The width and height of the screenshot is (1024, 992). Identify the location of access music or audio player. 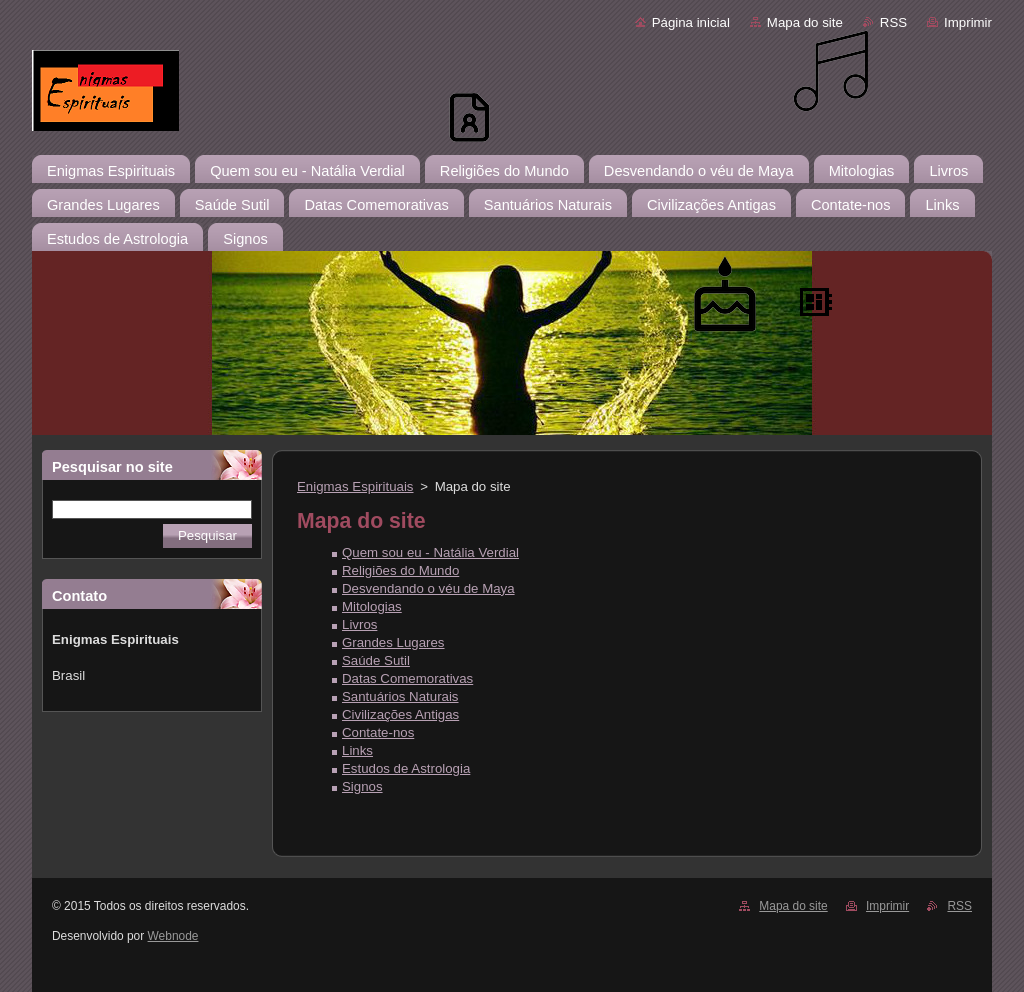
(835, 72).